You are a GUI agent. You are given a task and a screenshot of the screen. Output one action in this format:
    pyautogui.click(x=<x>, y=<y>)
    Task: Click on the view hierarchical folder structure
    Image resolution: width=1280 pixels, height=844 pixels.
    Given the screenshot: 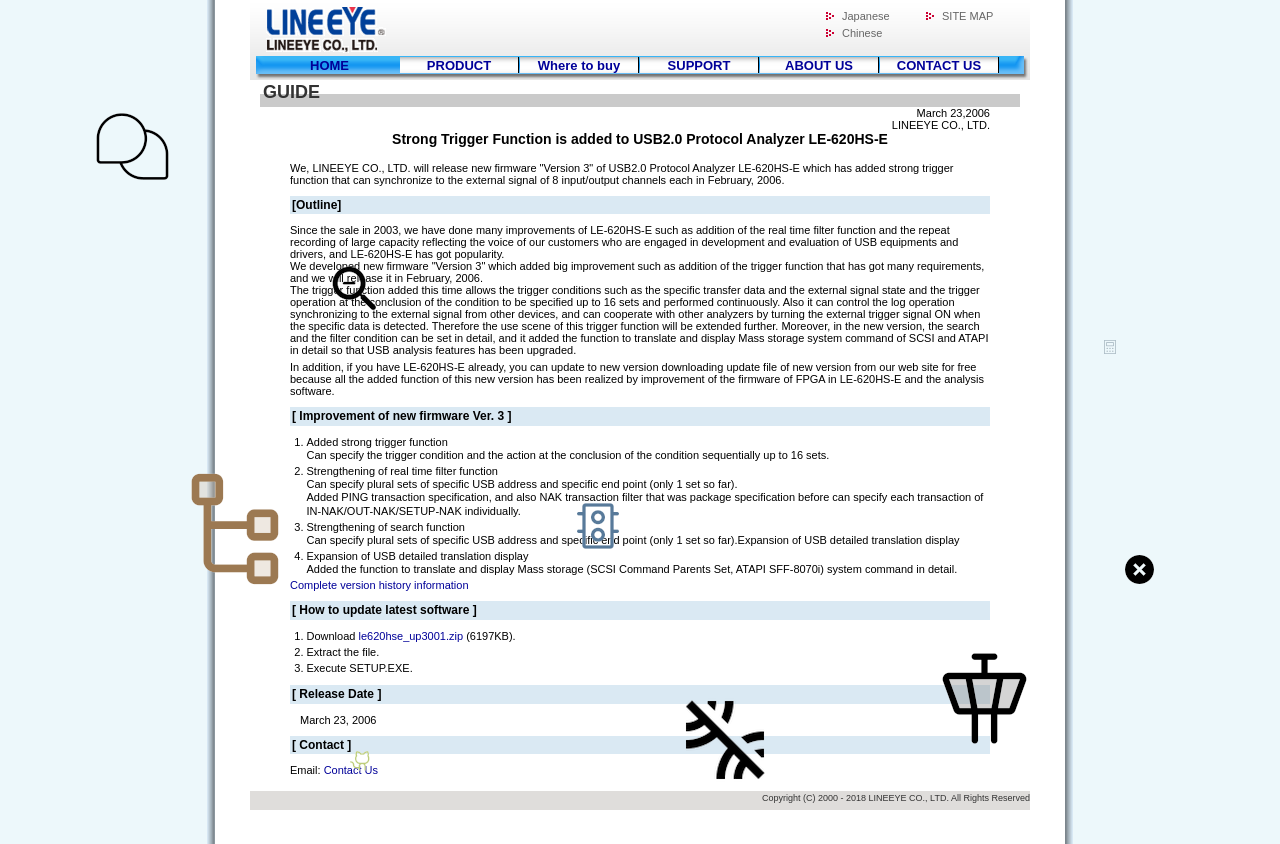 What is the action you would take?
    pyautogui.click(x=231, y=529)
    